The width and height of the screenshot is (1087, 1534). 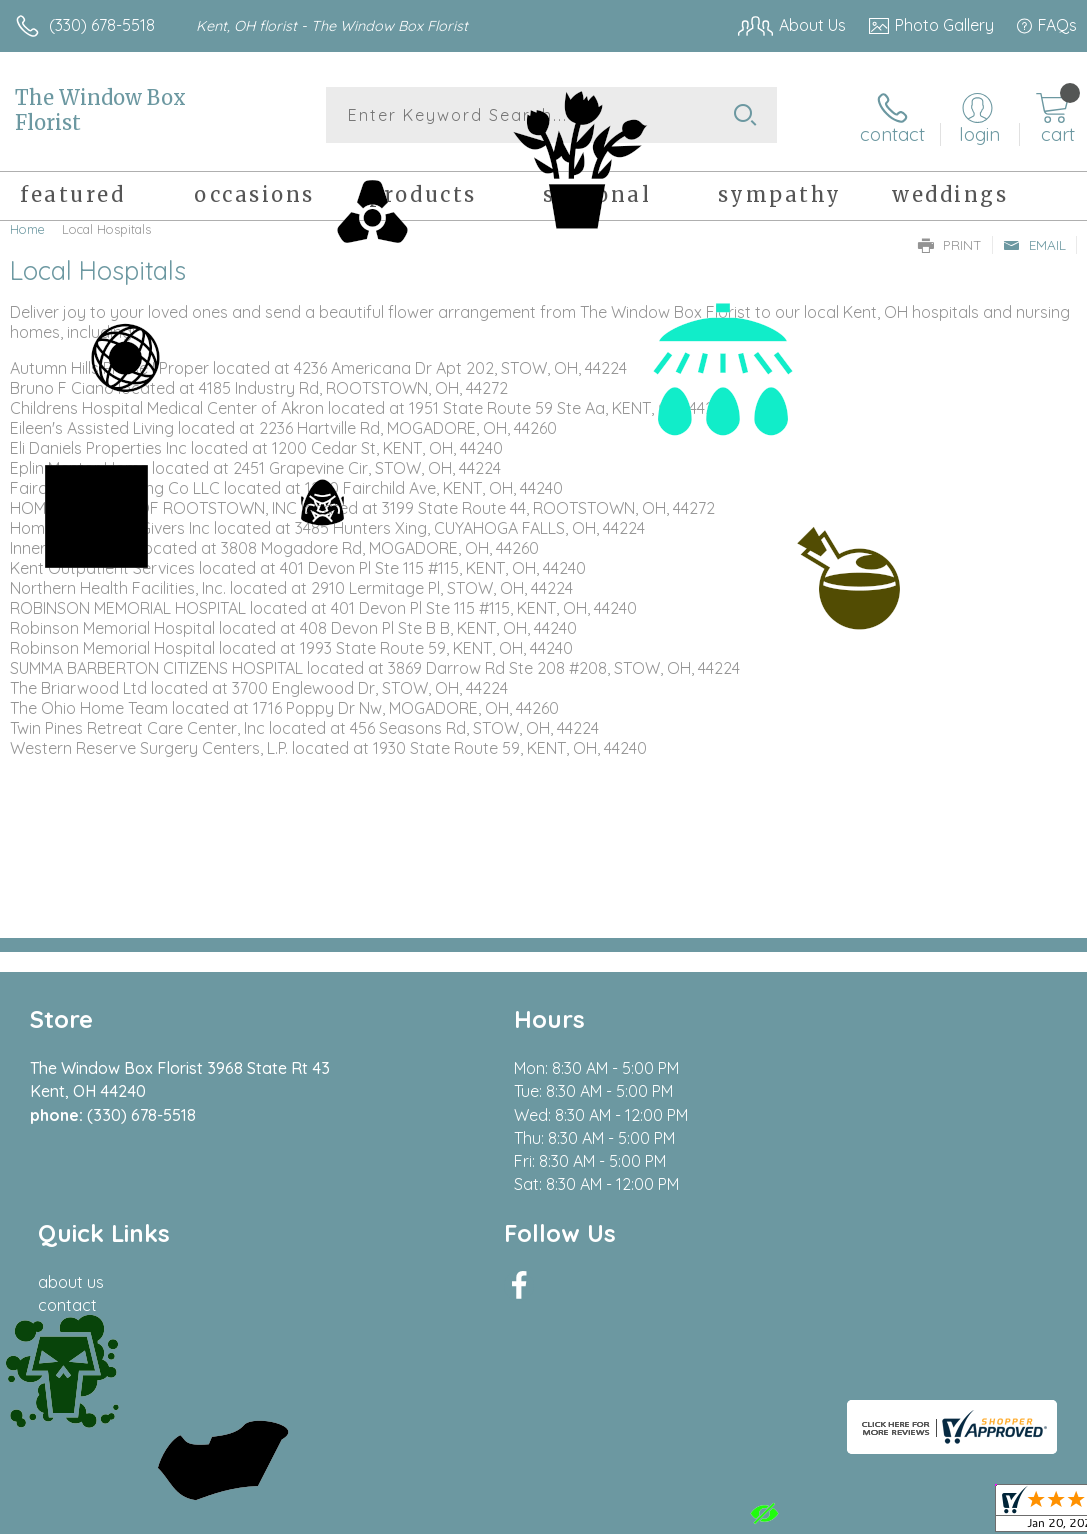 I want to click on placeholder for empty content area, so click(x=96, y=516).